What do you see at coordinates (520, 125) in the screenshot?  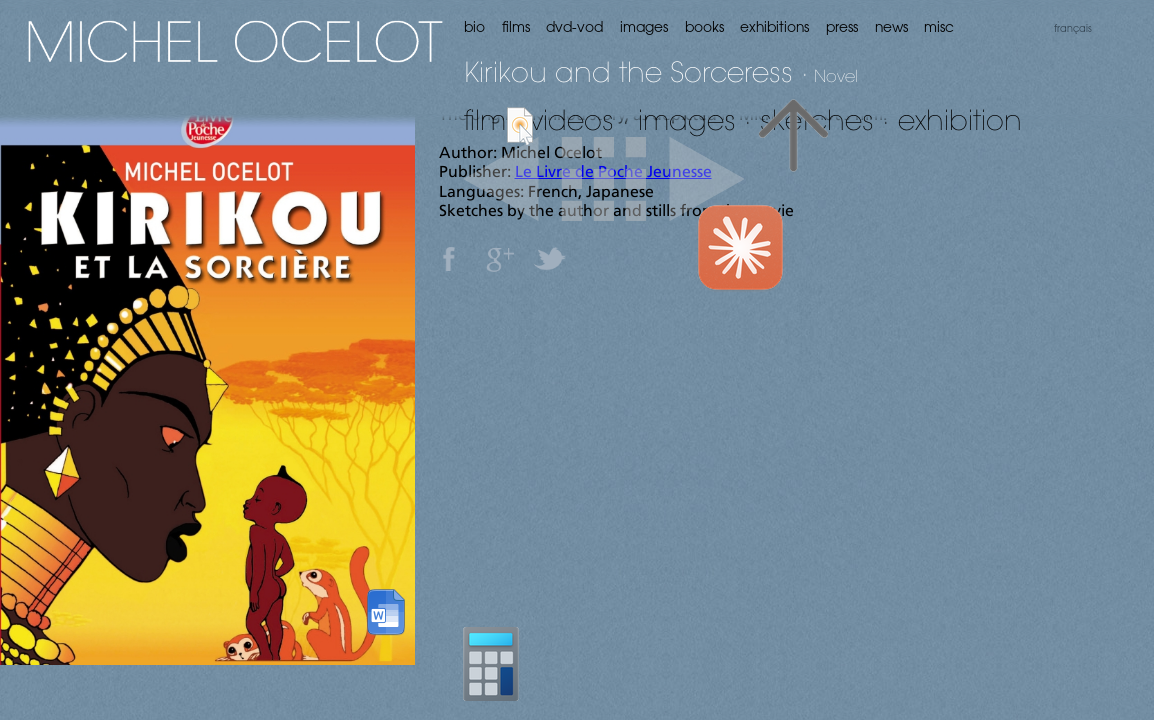 I see `select a file from your documents` at bounding box center [520, 125].